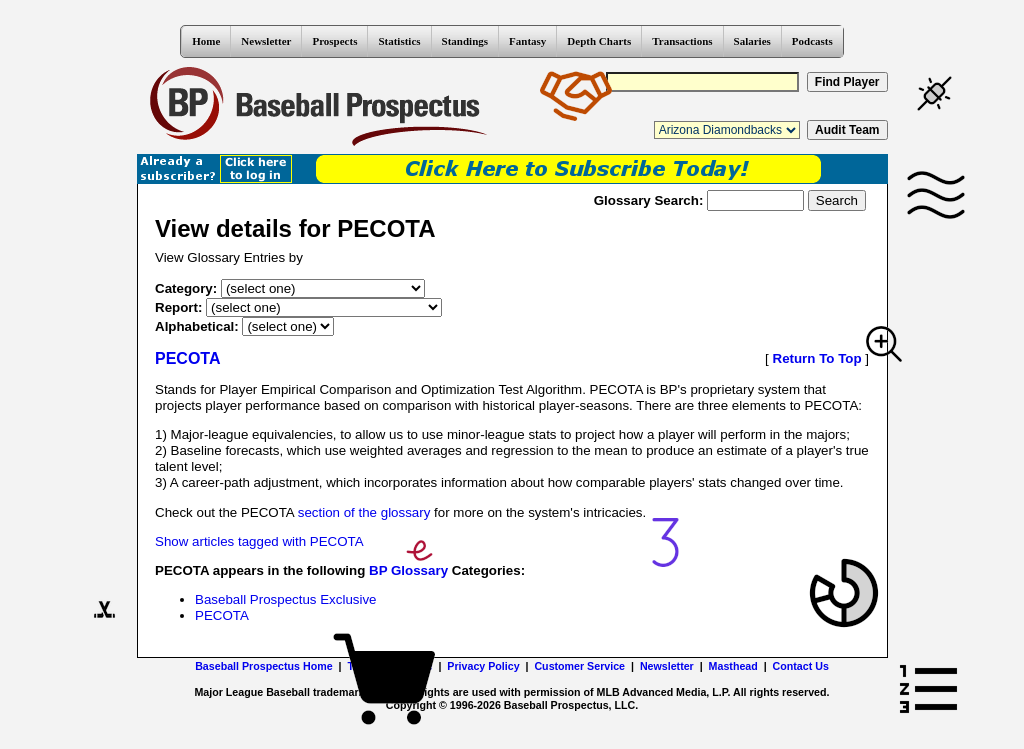 Image resolution: width=1024 pixels, height=749 pixels. I want to click on create a numbered list, so click(930, 689).